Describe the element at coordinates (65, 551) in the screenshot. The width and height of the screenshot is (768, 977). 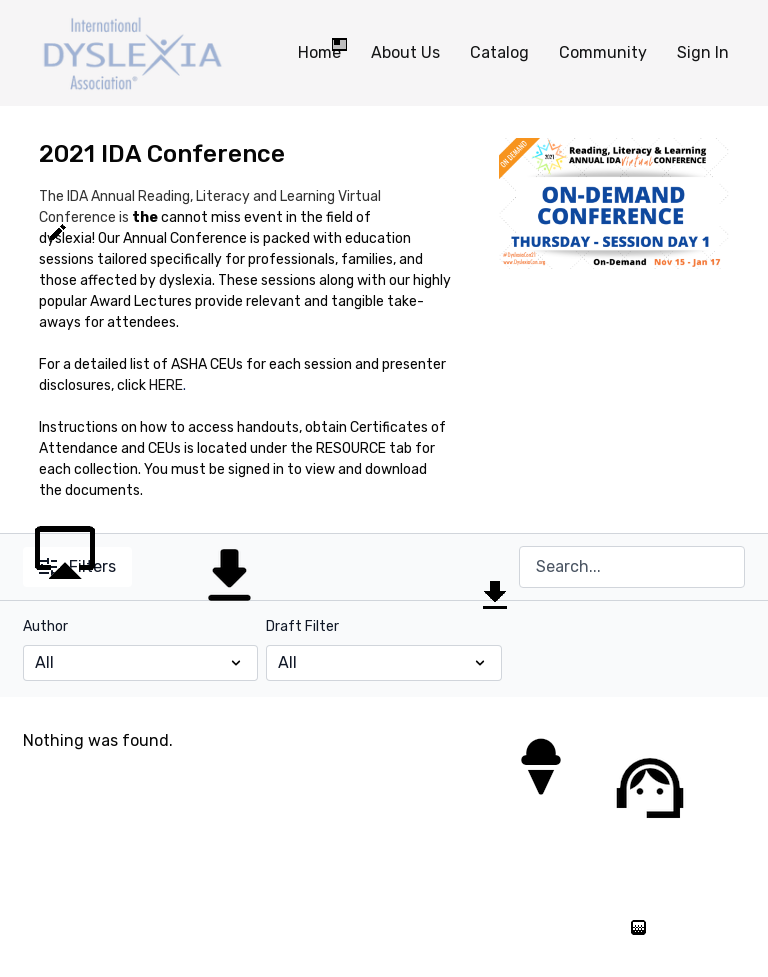
I see `stream content to an external display` at that location.